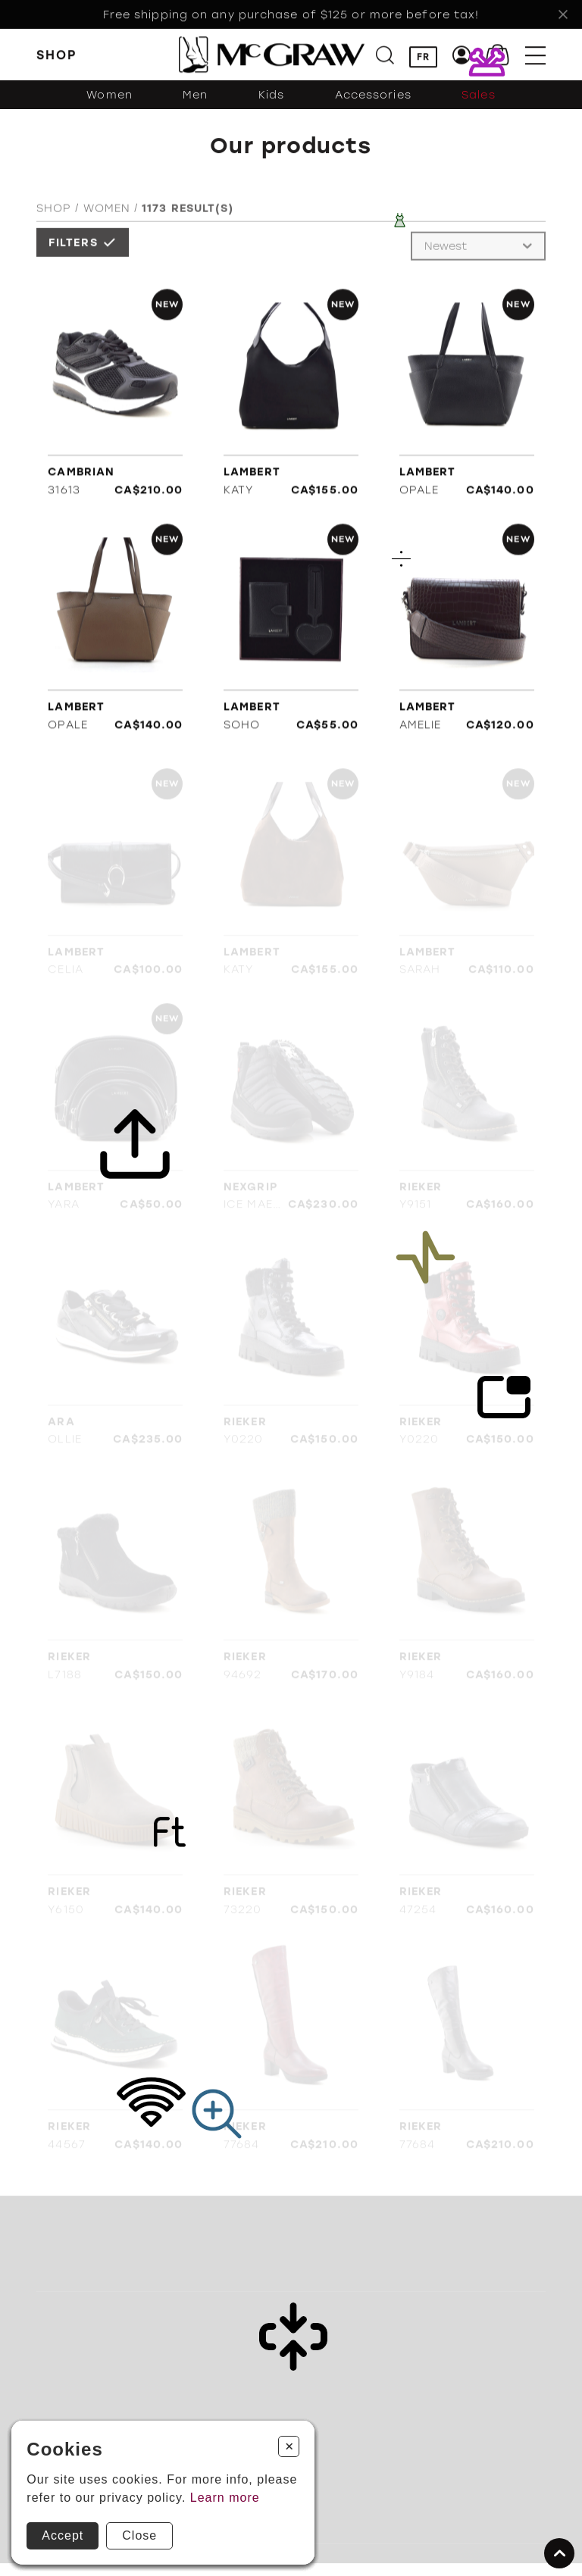  What do you see at coordinates (399, 220) in the screenshot?
I see `browse women's clothing or dresses` at bounding box center [399, 220].